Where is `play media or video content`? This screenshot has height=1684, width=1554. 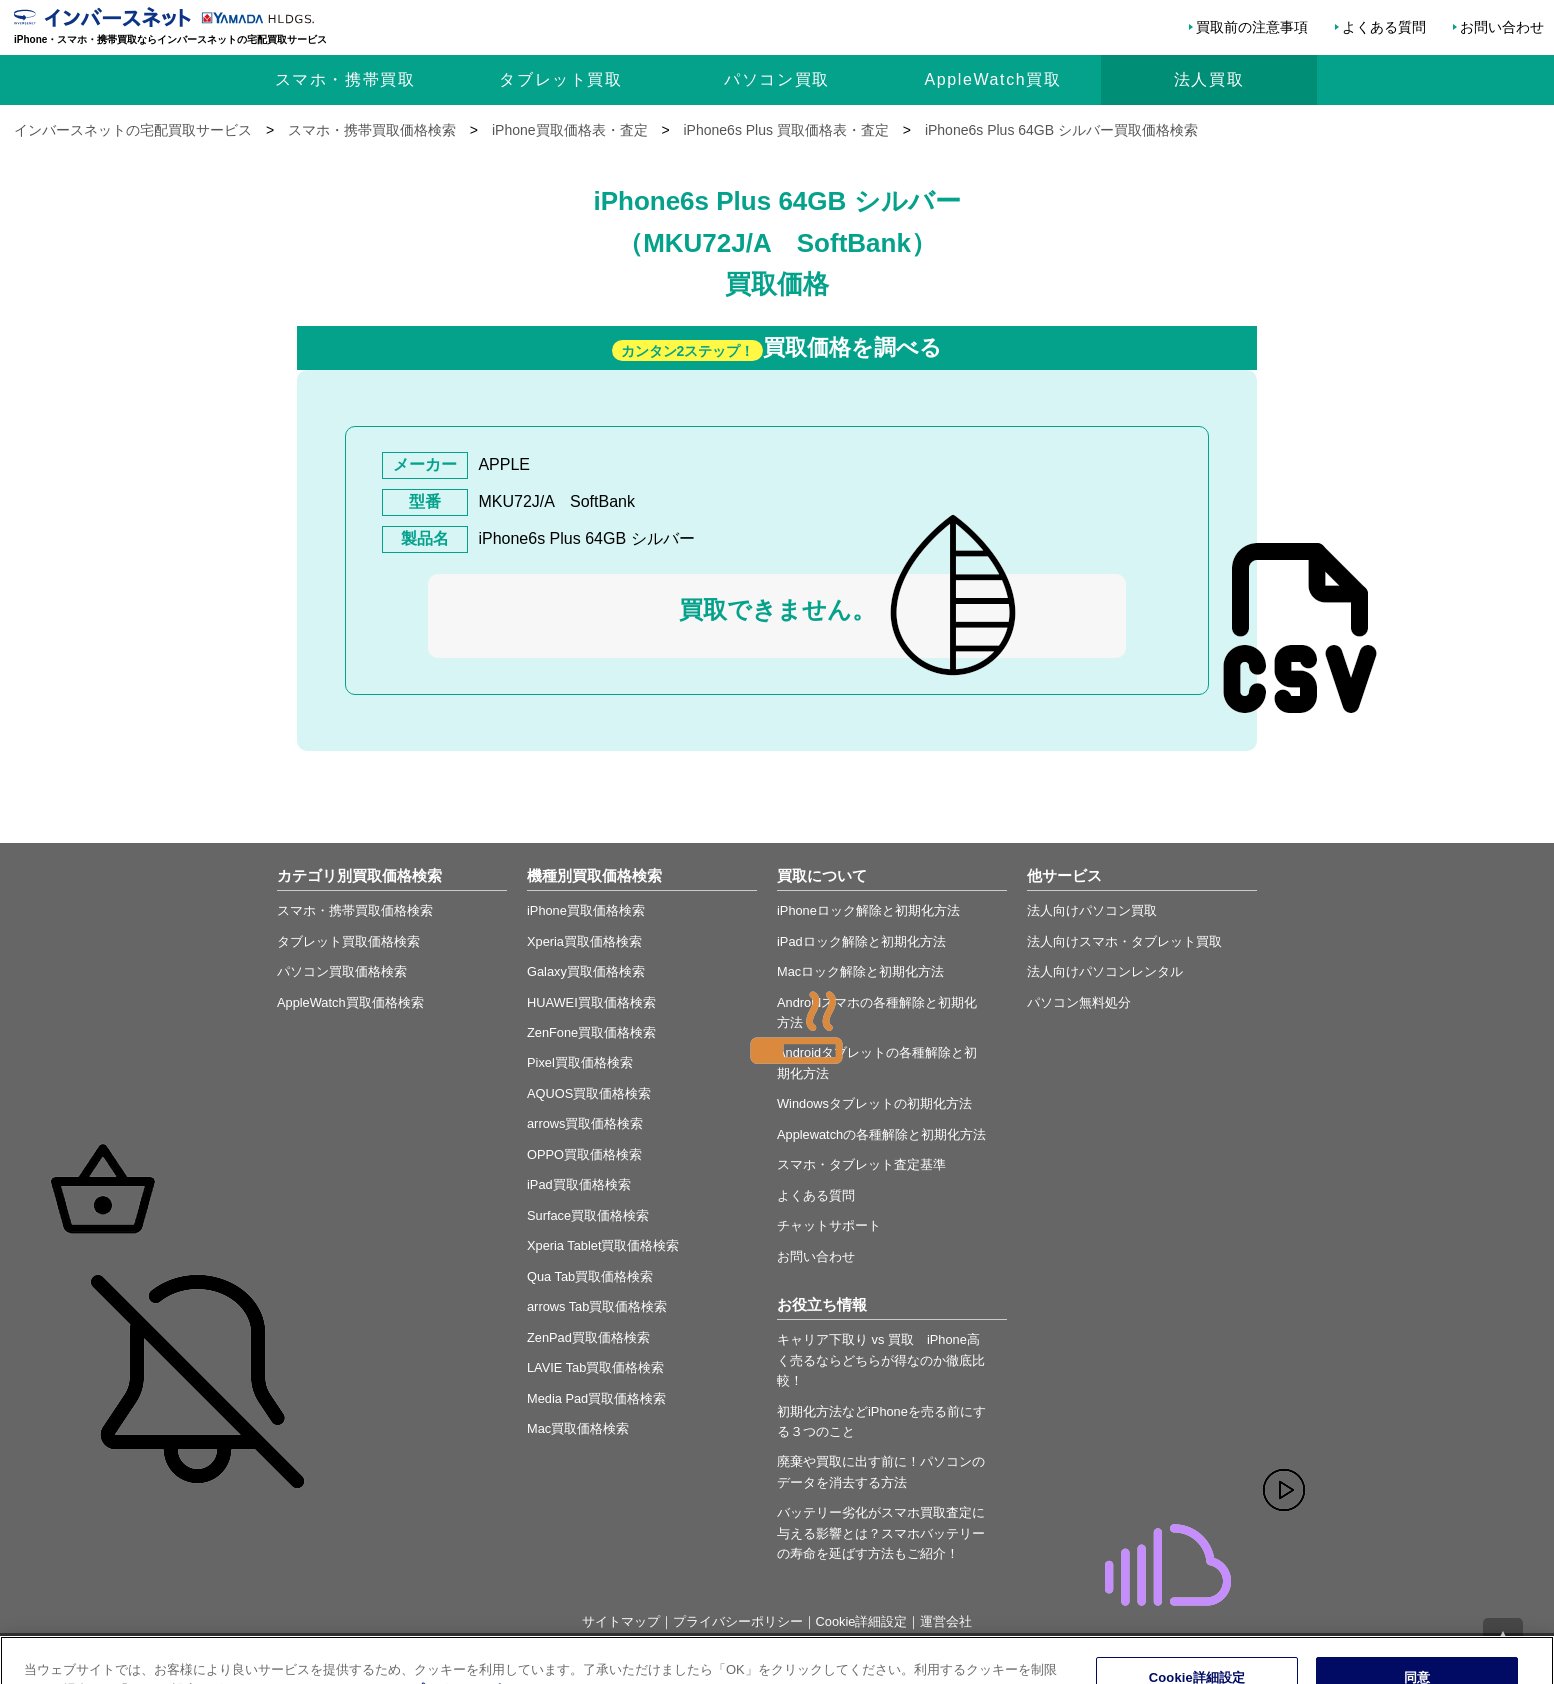 play media or video content is located at coordinates (1284, 1490).